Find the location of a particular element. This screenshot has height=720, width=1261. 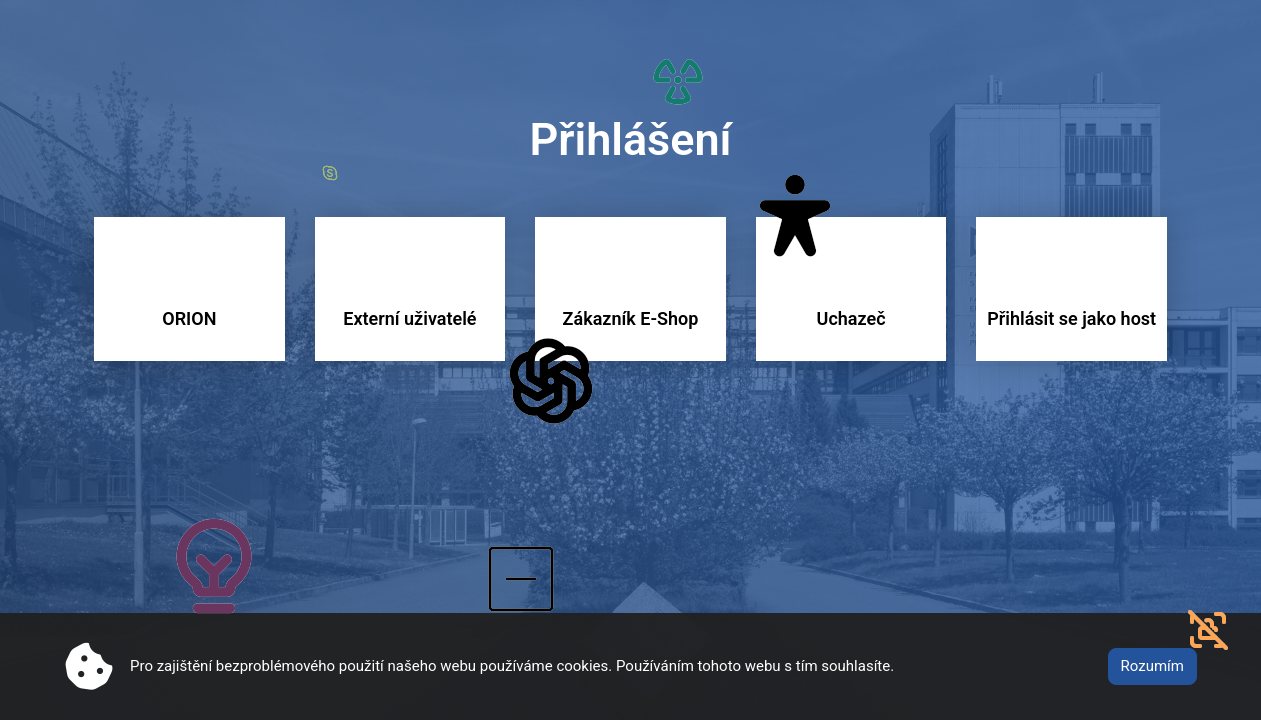

open skype app is located at coordinates (330, 173).